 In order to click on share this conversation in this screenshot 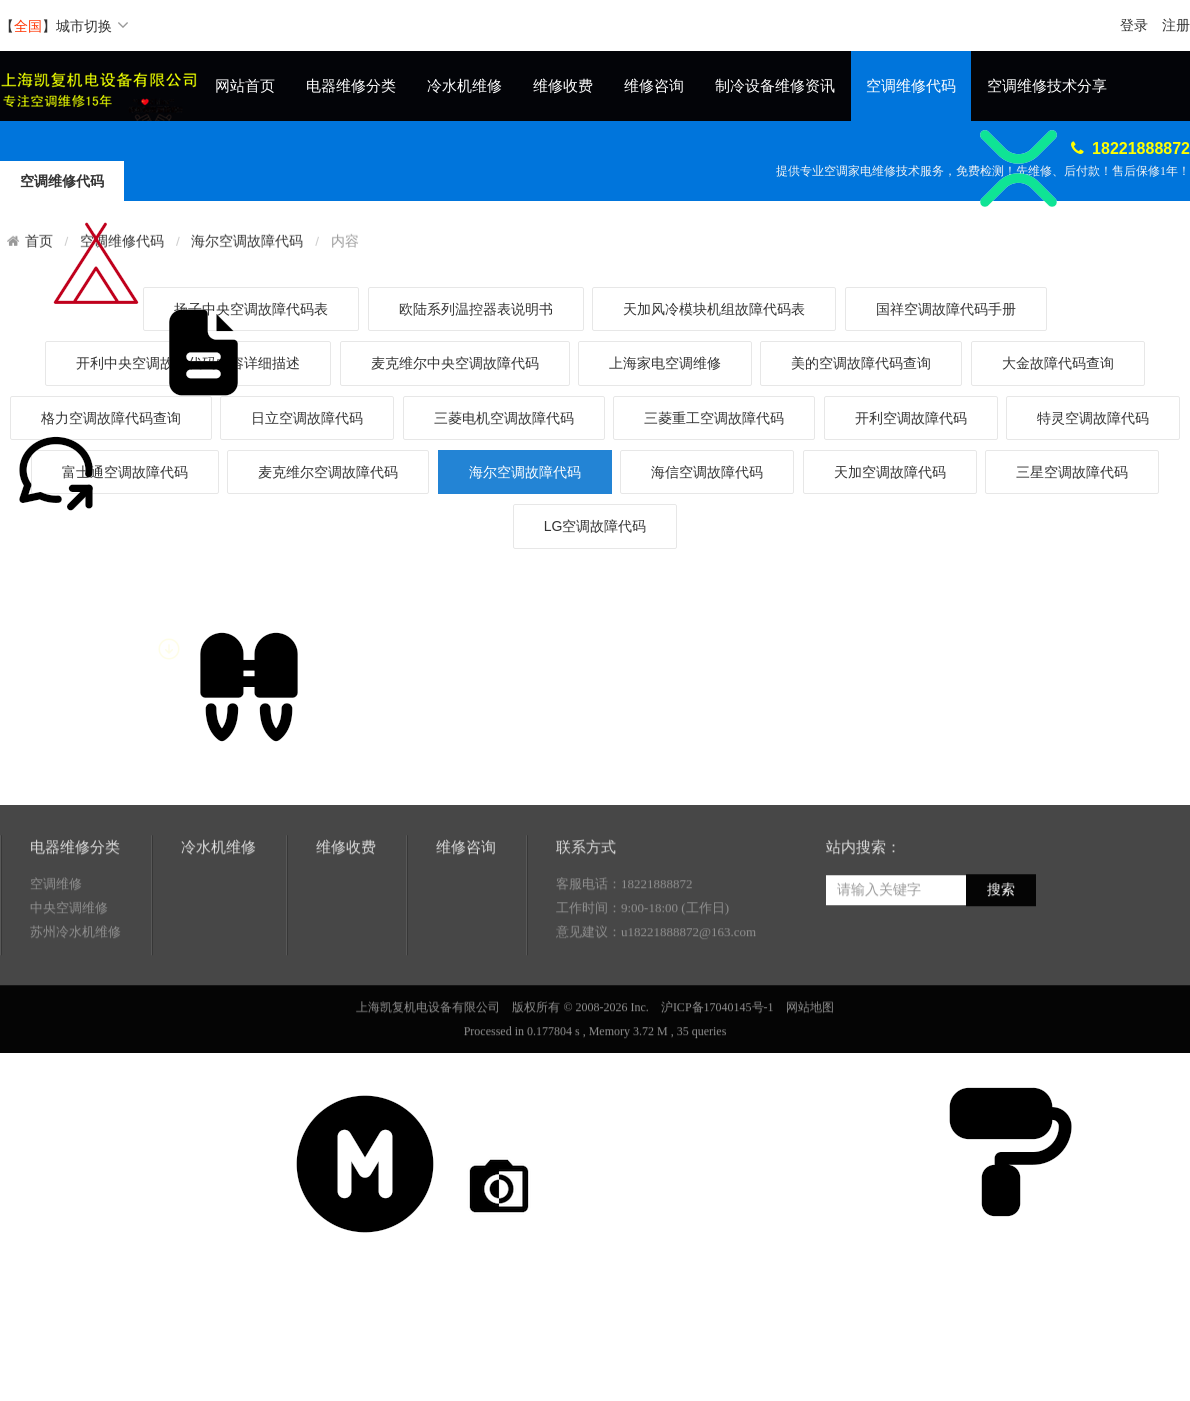, I will do `click(56, 470)`.